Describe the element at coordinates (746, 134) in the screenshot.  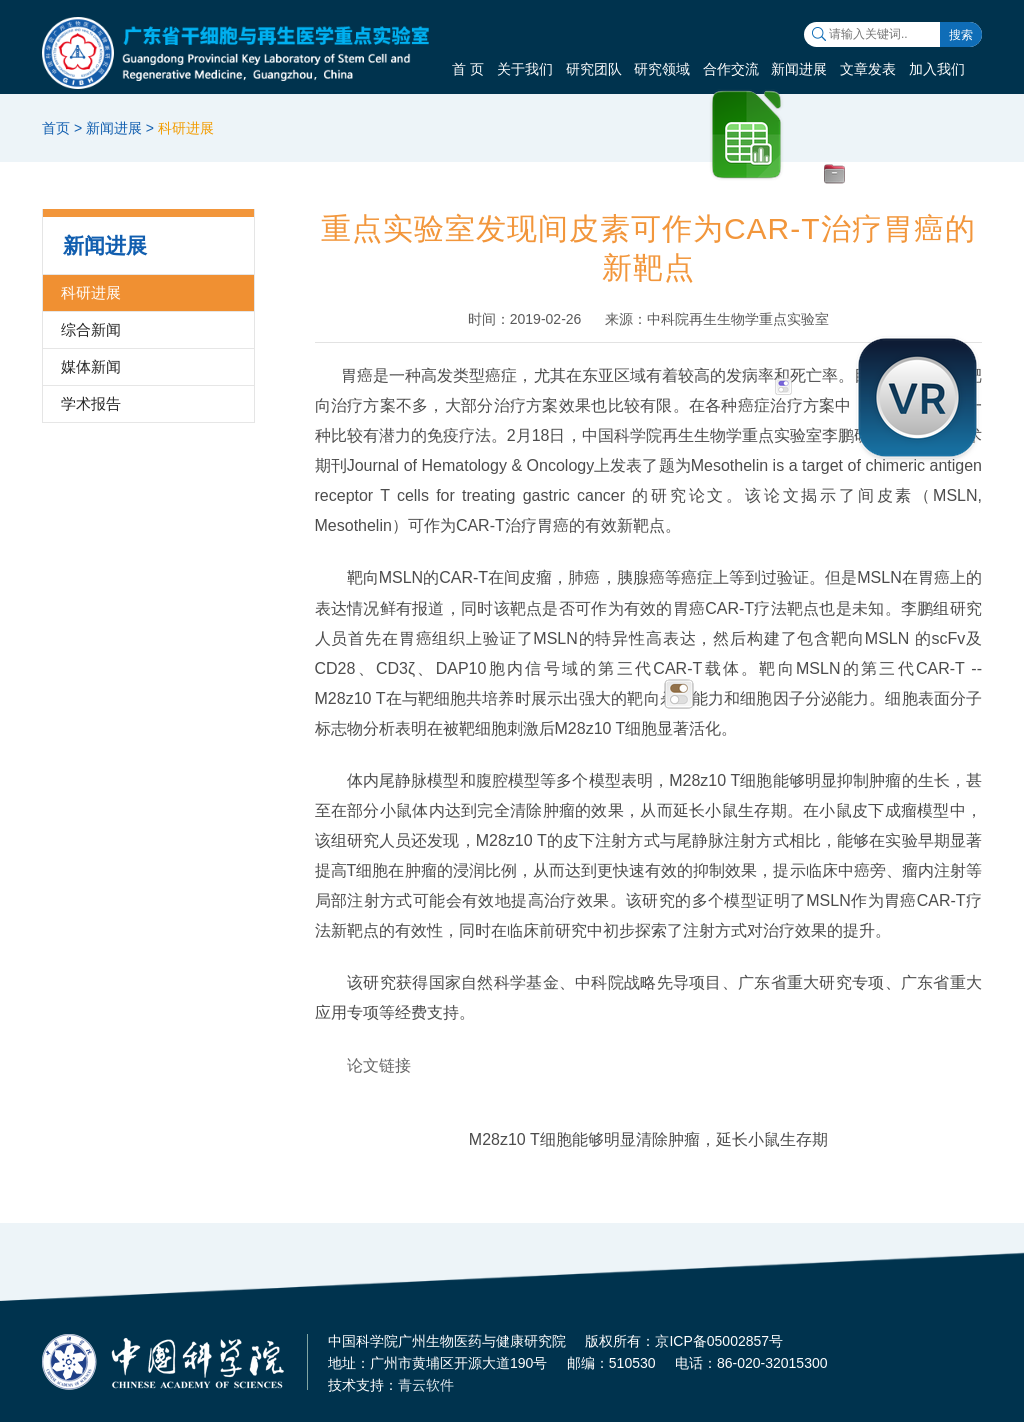
I see `open LibreOffice Calc spreadsheet application` at that location.